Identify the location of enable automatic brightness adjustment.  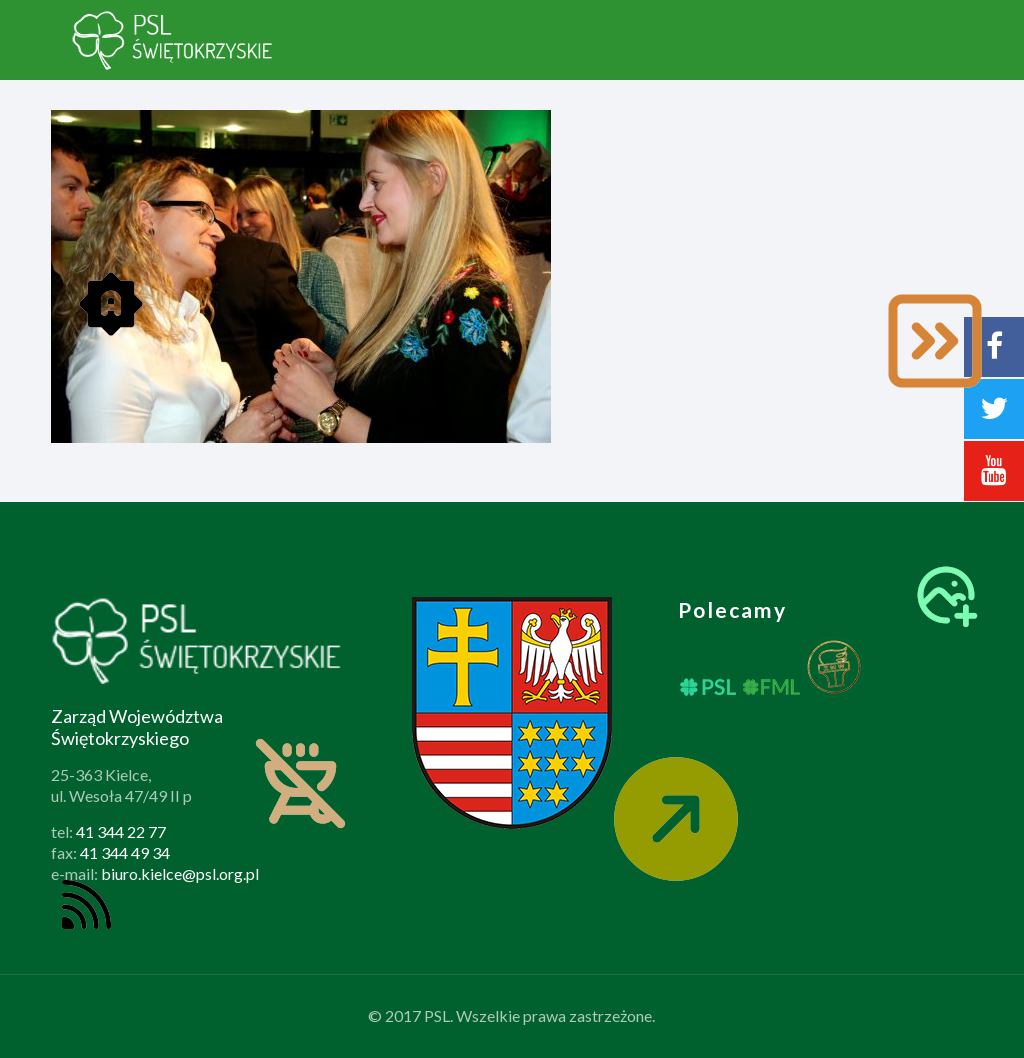
(111, 304).